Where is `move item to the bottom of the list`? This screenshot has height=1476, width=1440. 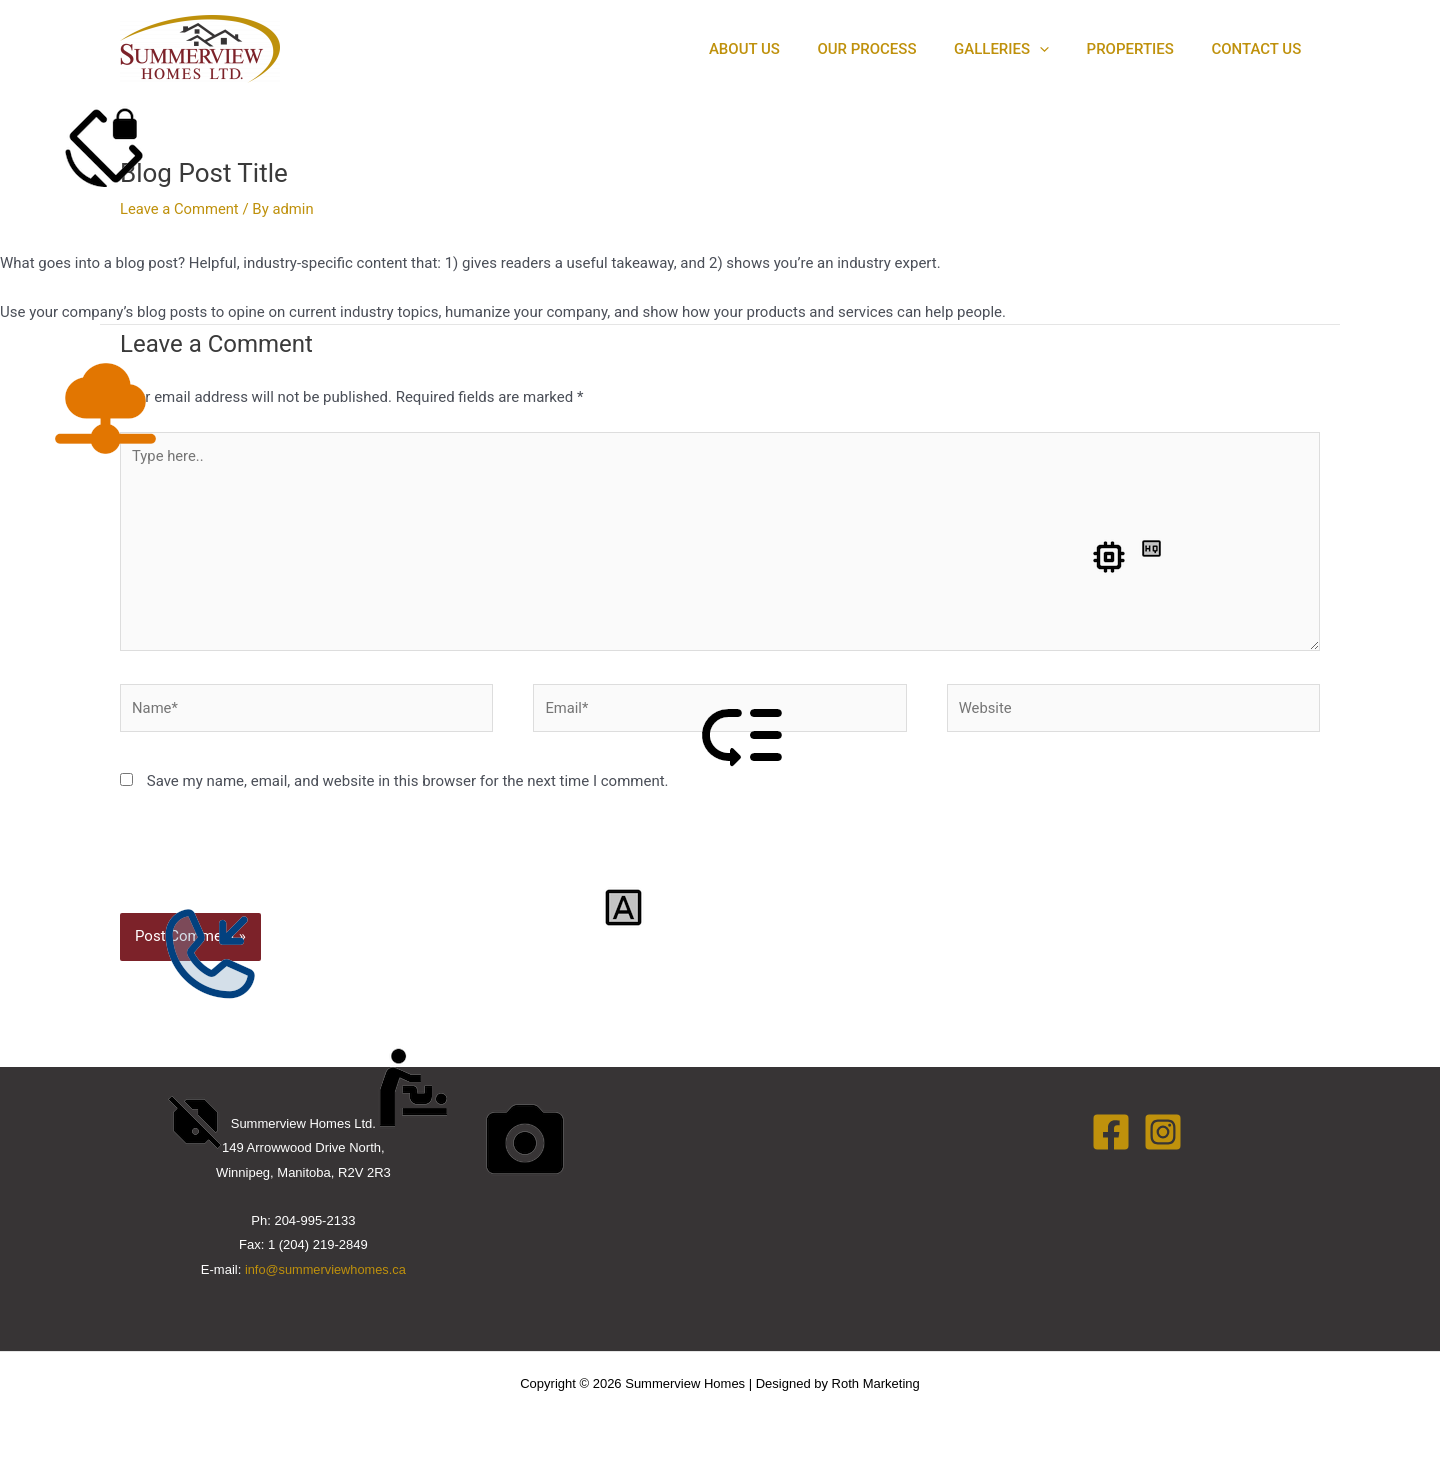 move item to the bottom of the list is located at coordinates (742, 737).